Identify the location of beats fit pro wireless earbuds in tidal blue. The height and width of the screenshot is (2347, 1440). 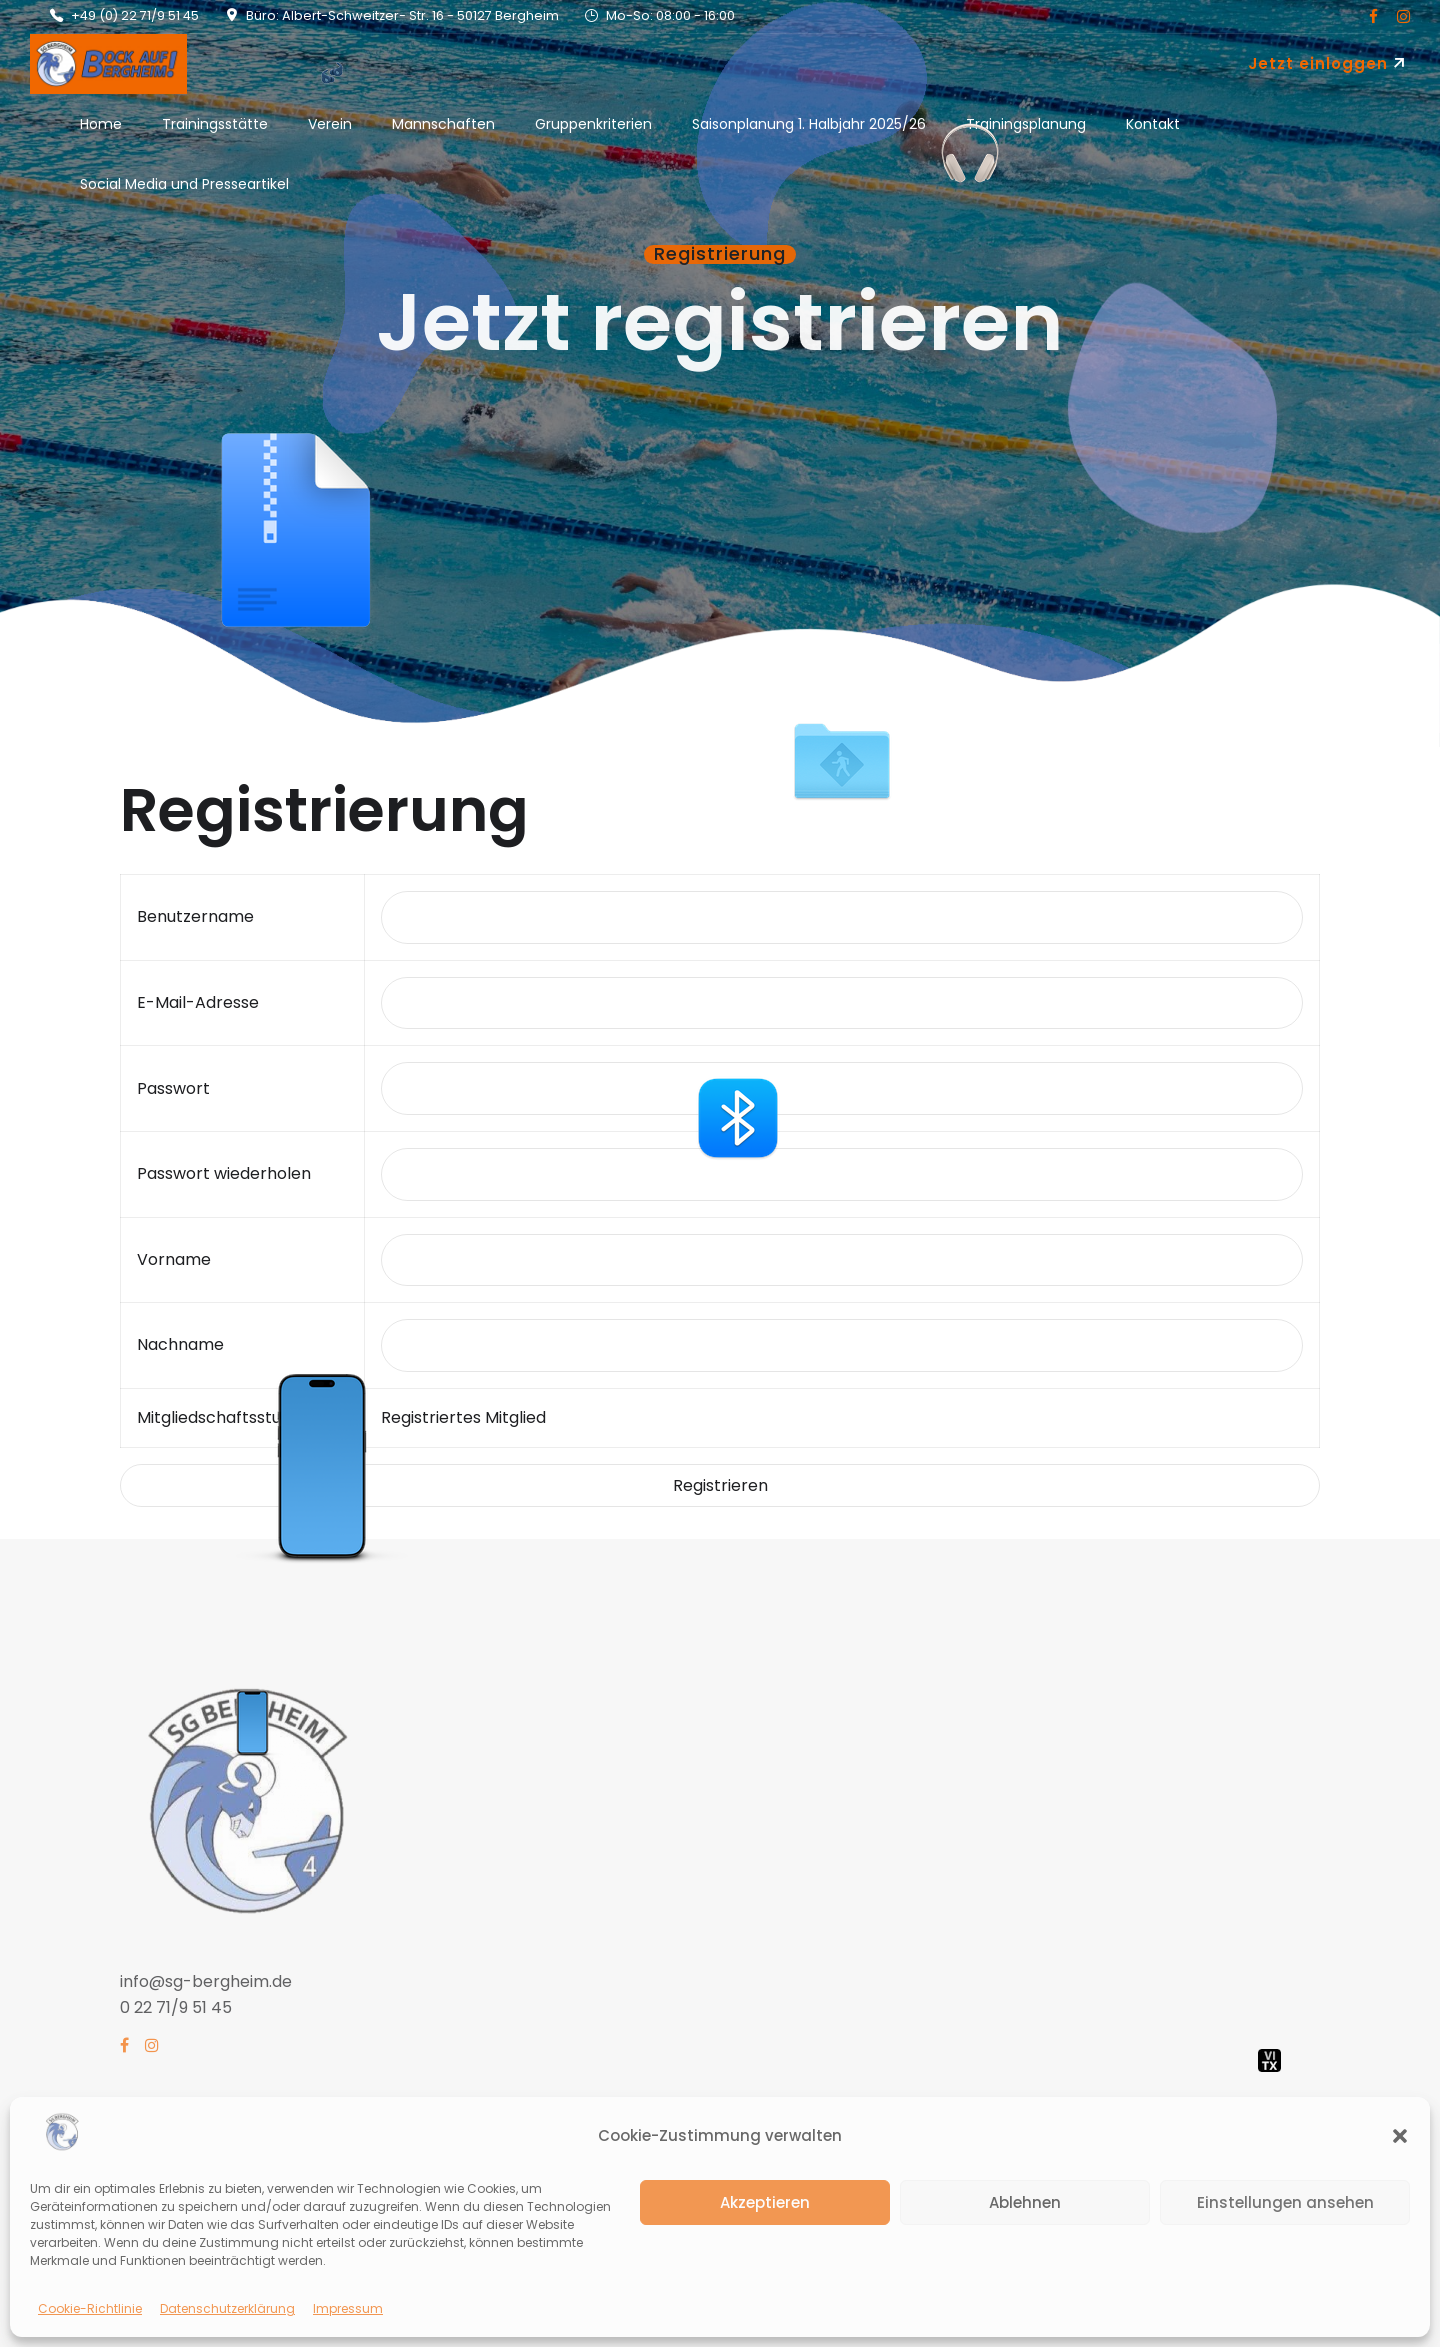
(332, 73).